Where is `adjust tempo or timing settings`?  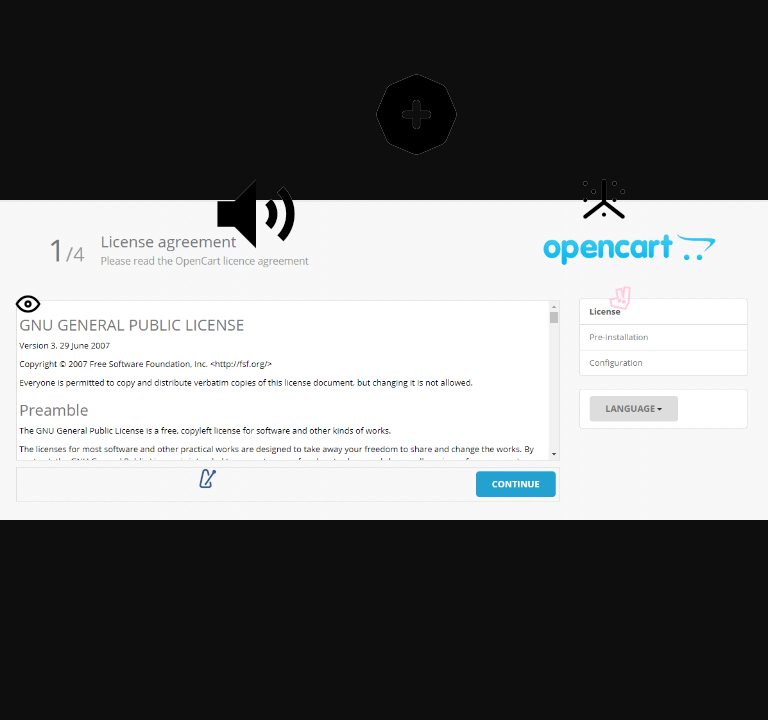
adjust tempo or timing settings is located at coordinates (206, 478).